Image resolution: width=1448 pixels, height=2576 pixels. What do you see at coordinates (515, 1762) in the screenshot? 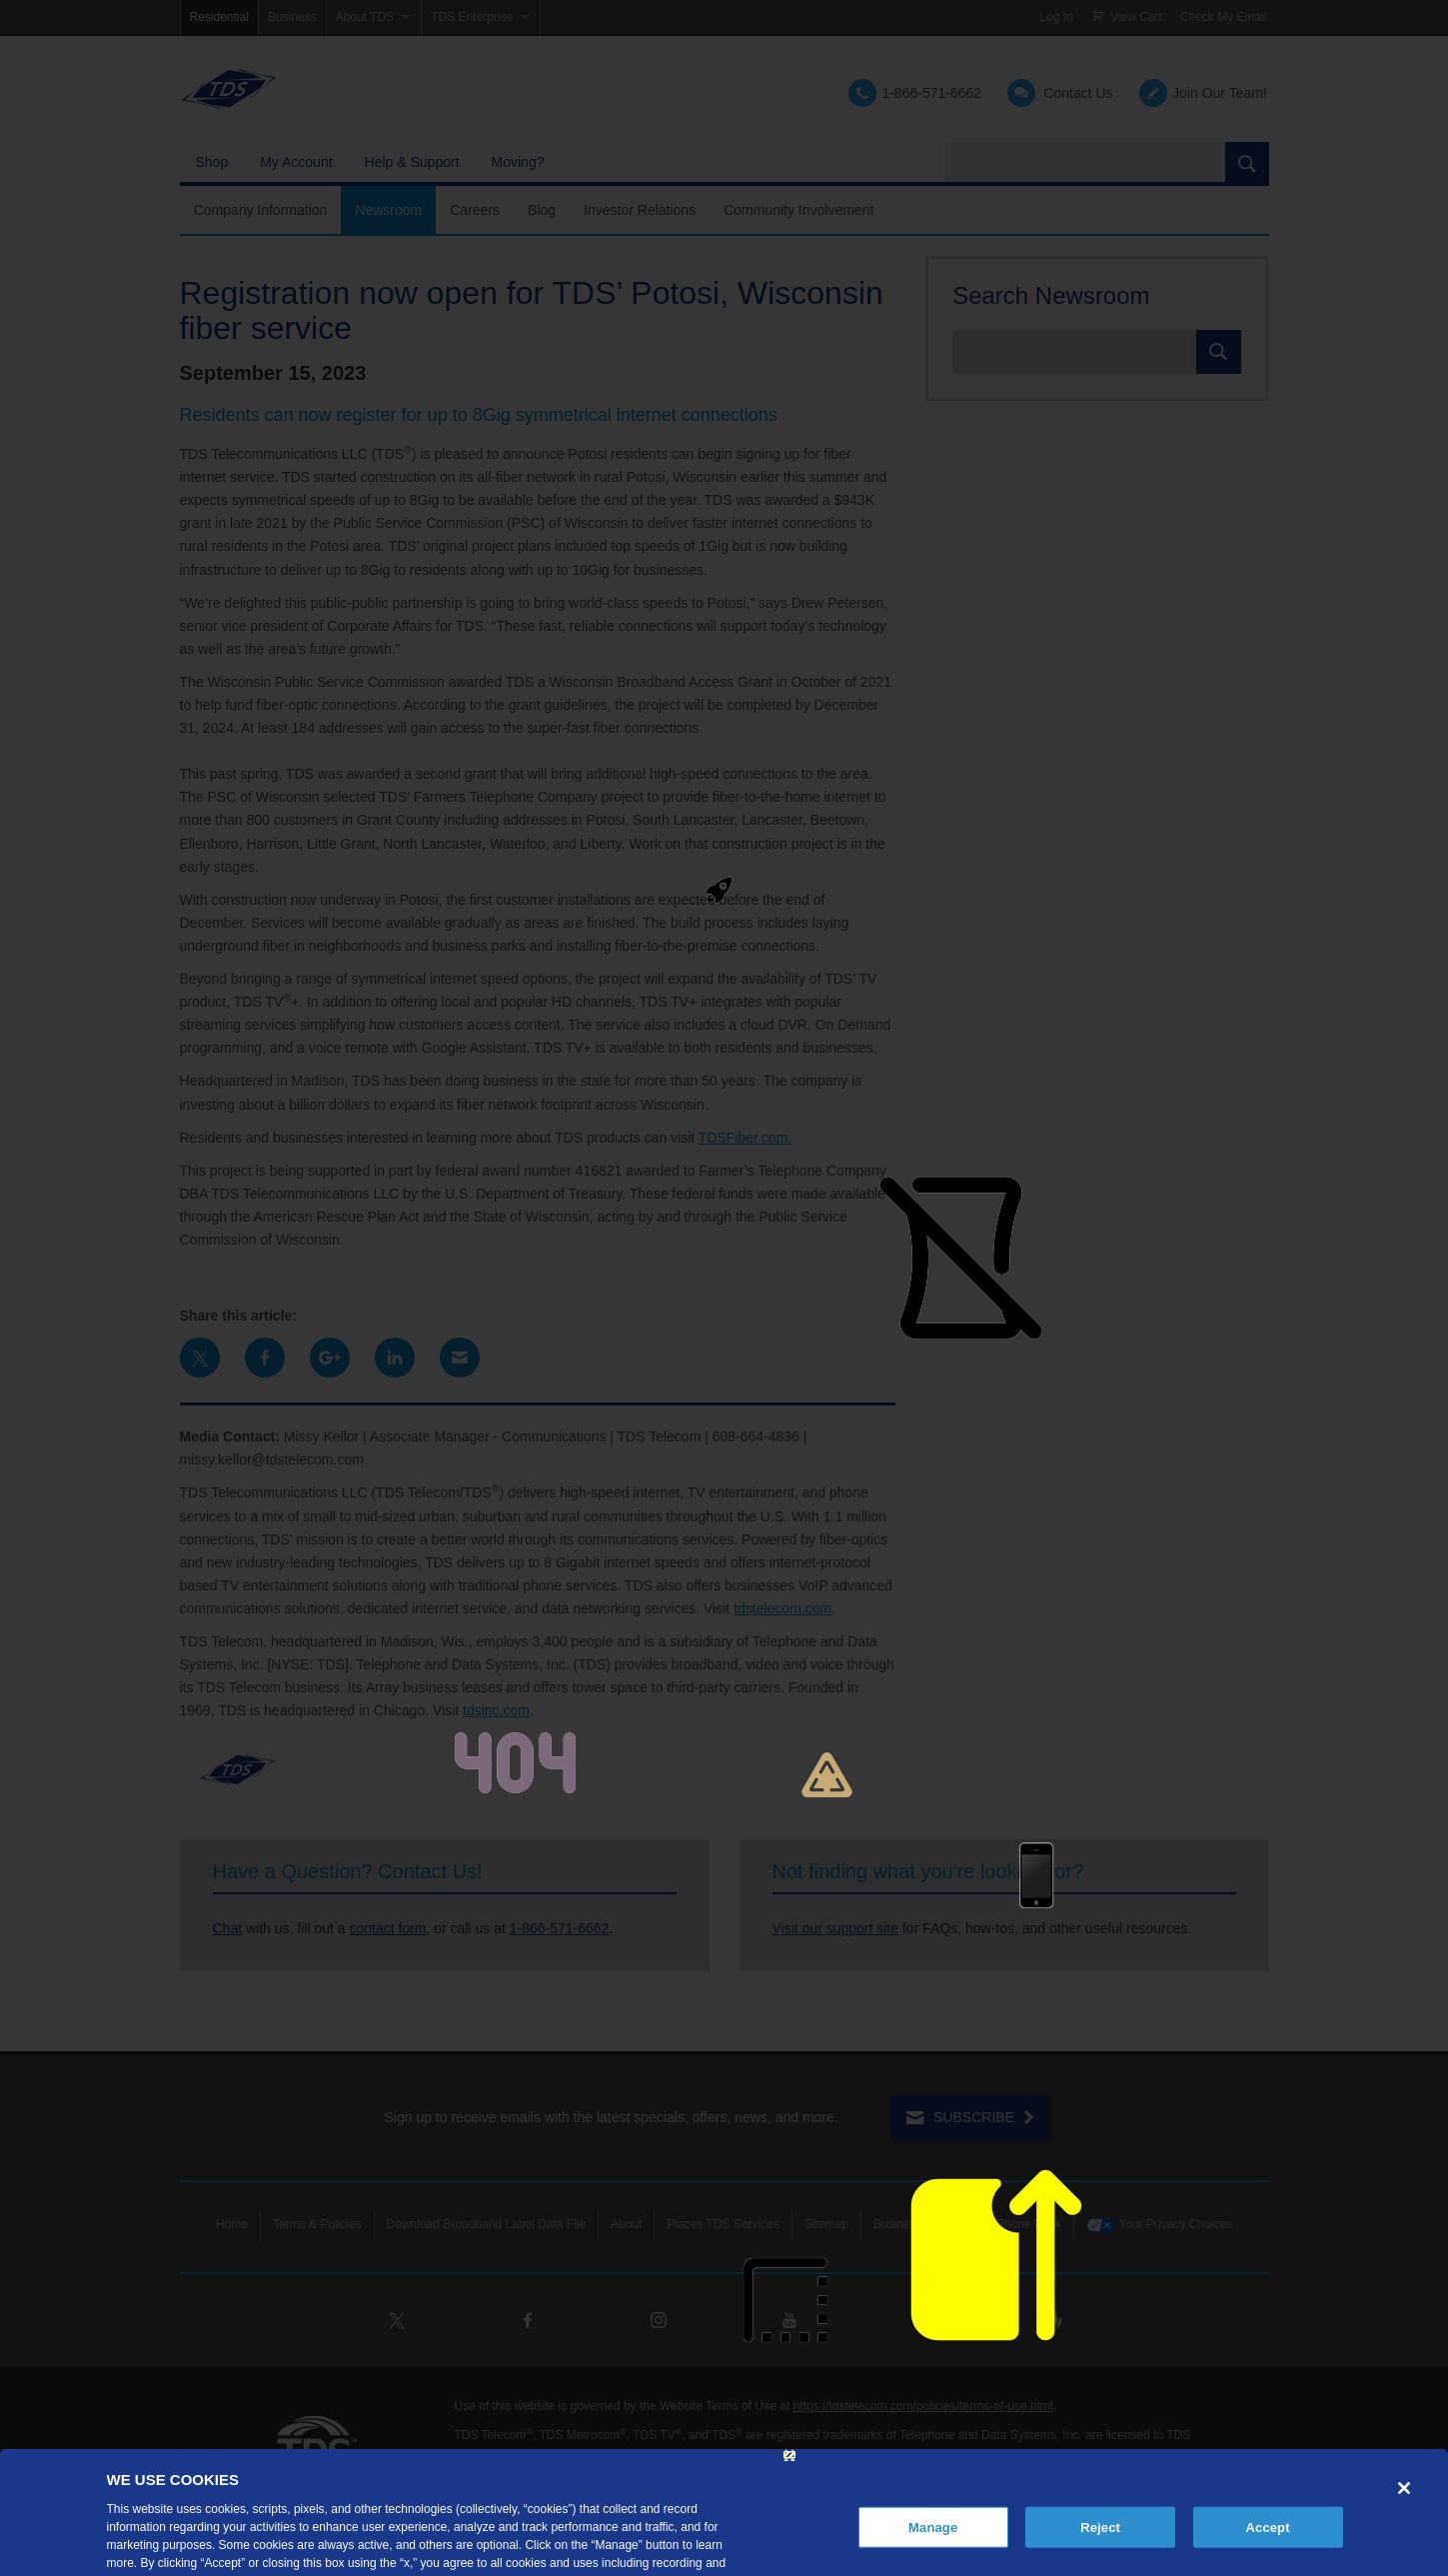
I see `indicates page not found error` at bounding box center [515, 1762].